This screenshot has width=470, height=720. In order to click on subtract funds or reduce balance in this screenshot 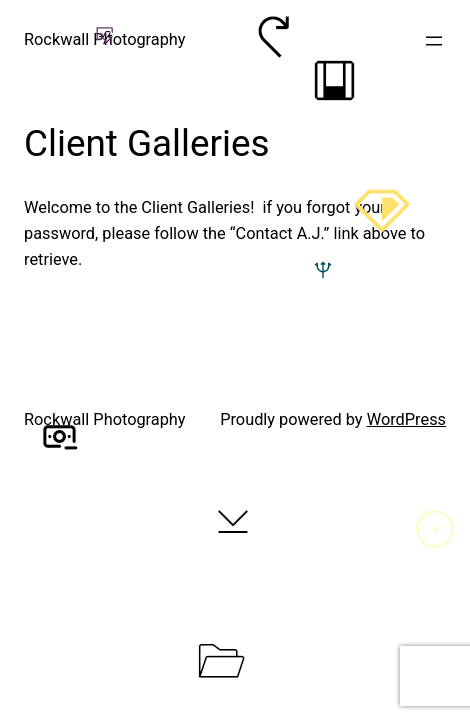, I will do `click(59, 436)`.